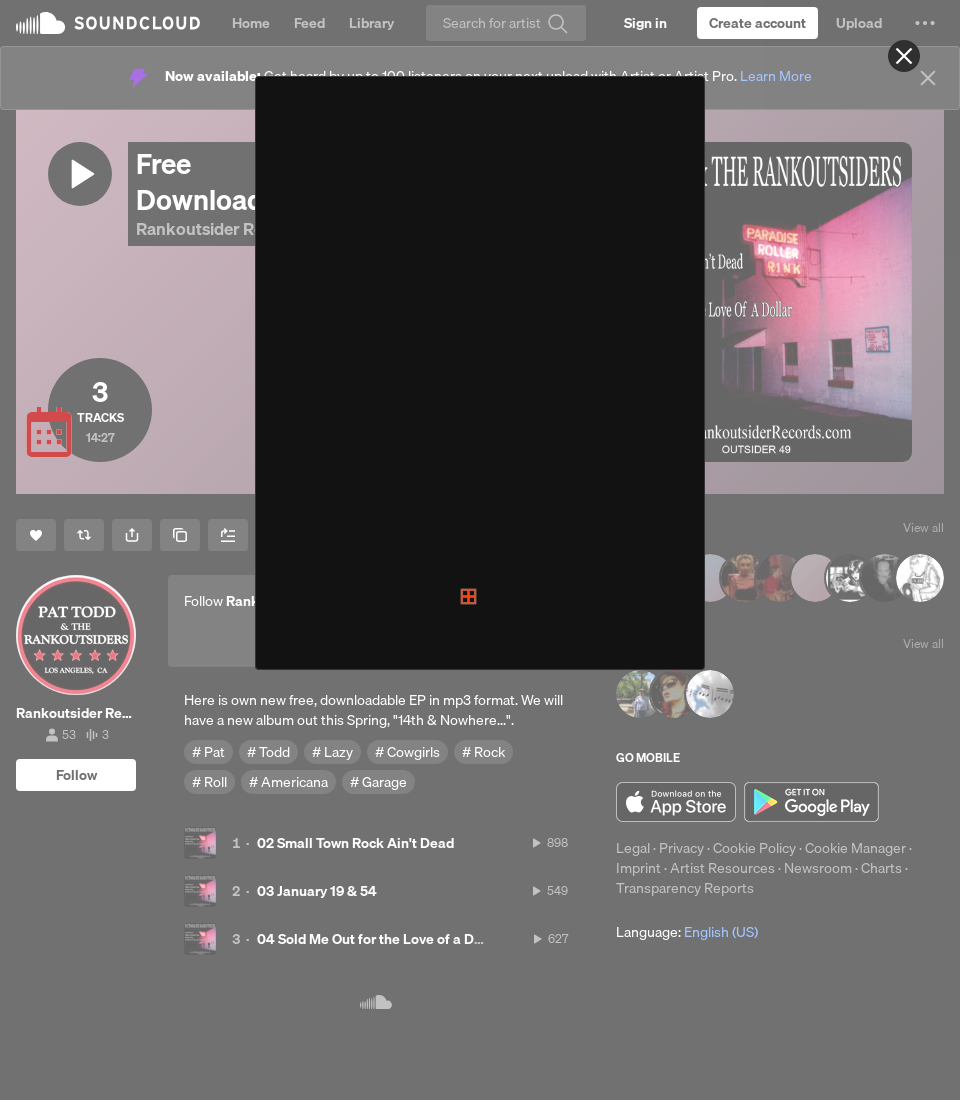  I want to click on apply borders to all sides of a cell or table, so click(468, 596).